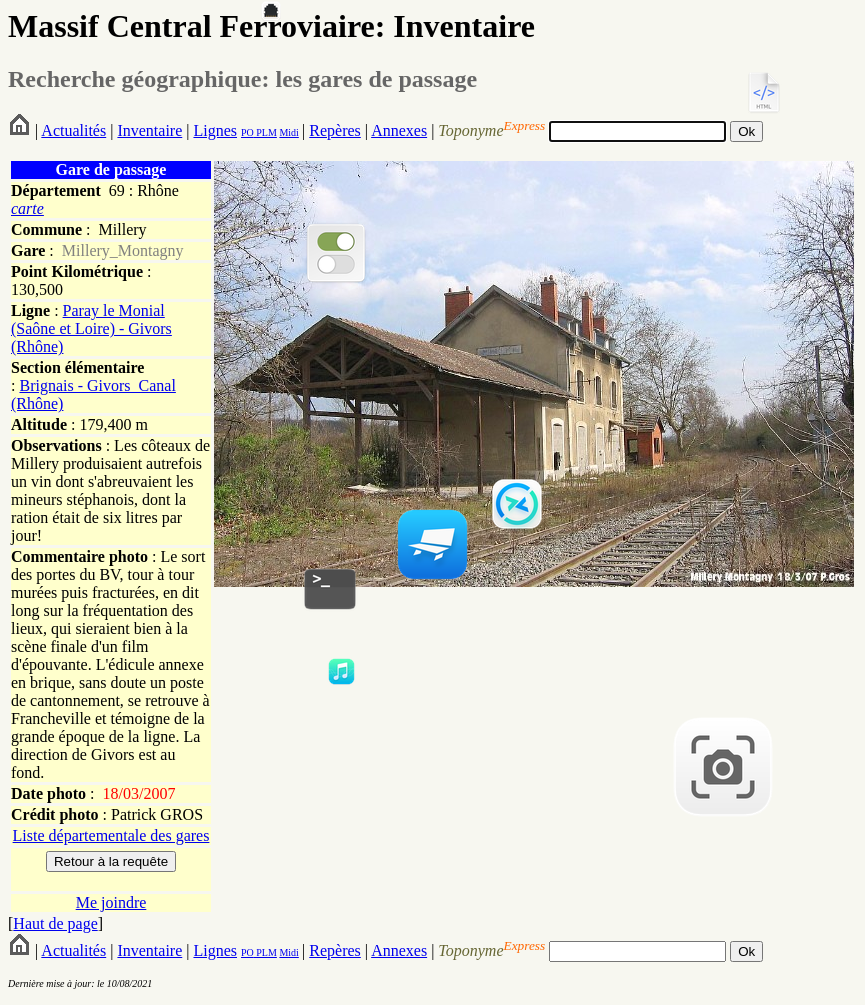 Image resolution: width=865 pixels, height=1005 pixels. I want to click on launch remmina remote desktop client, so click(517, 504).